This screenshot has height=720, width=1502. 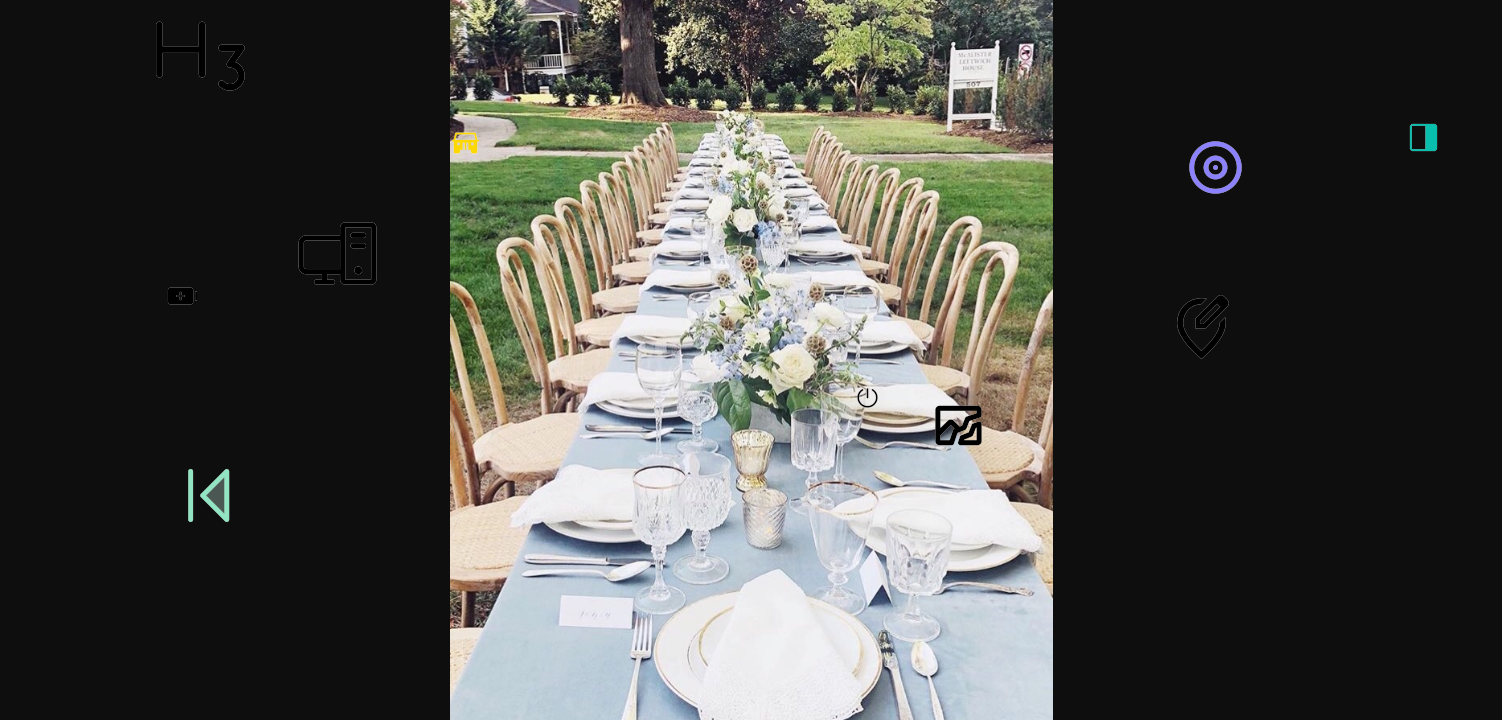 I want to click on access desktop computer settings, so click(x=337, y=253).